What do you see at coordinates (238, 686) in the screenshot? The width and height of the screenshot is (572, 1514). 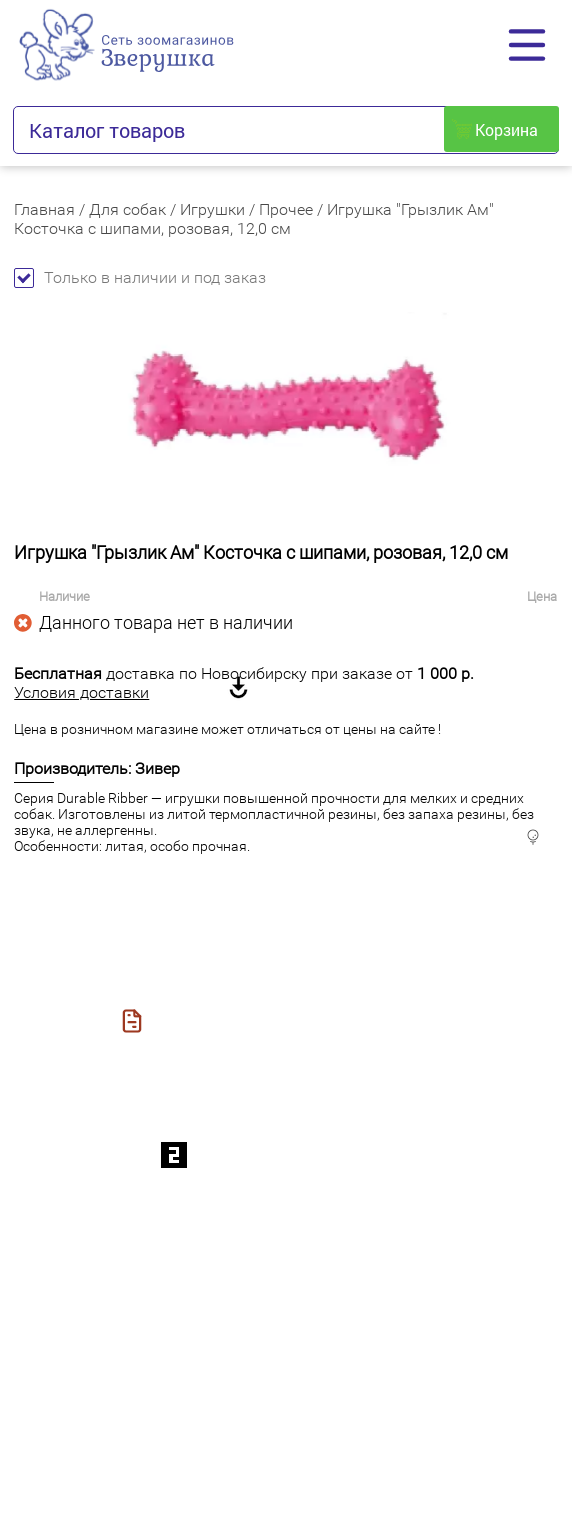 I see `download content to device` at bounding box center [238, 686].